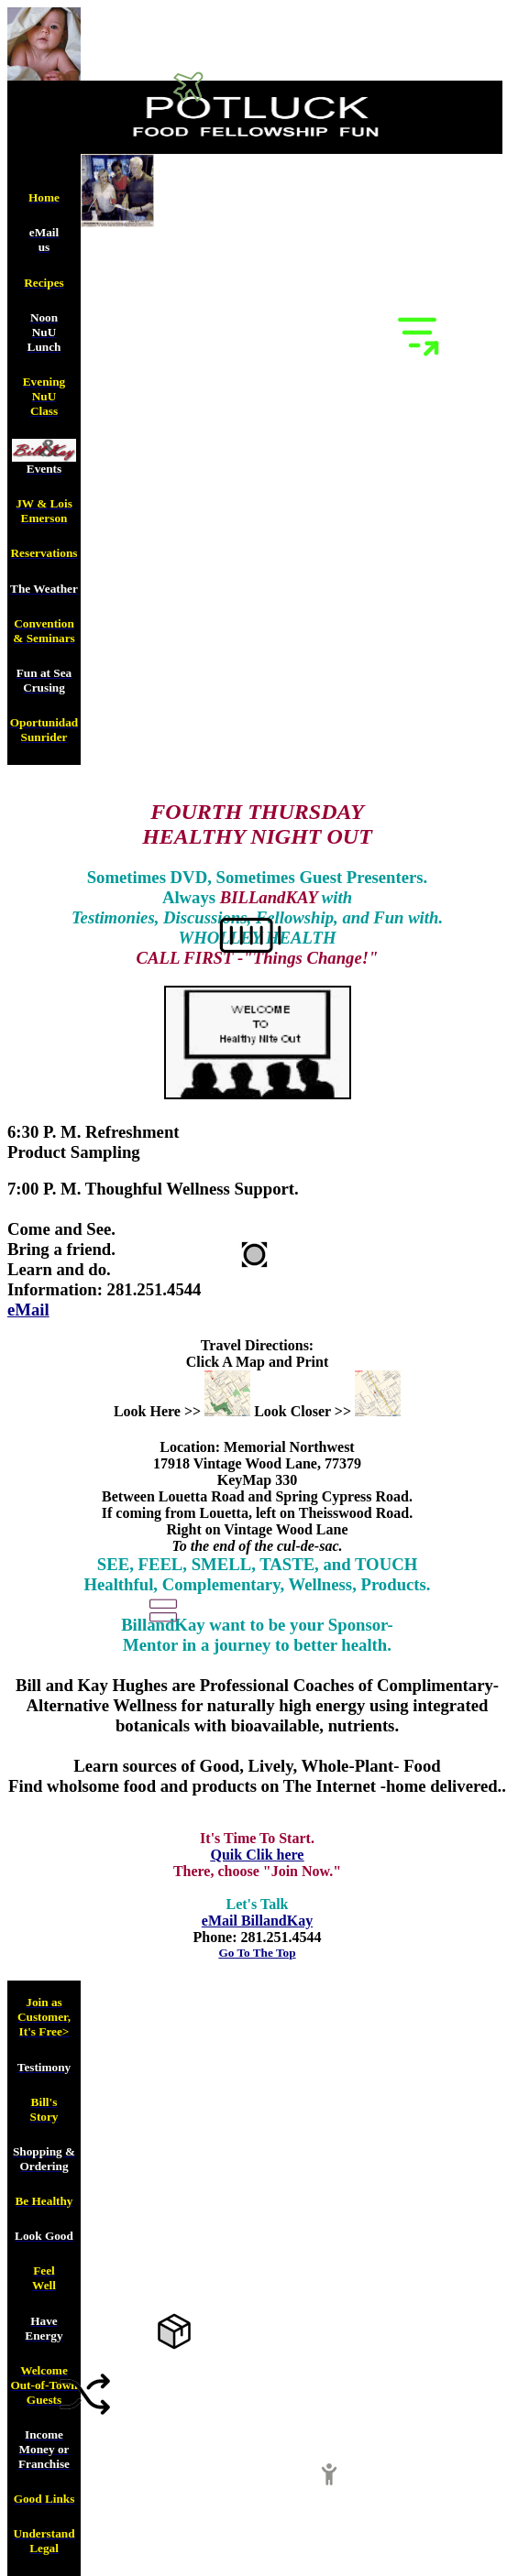  I want to click on share current filter settings, so click(417, 333).